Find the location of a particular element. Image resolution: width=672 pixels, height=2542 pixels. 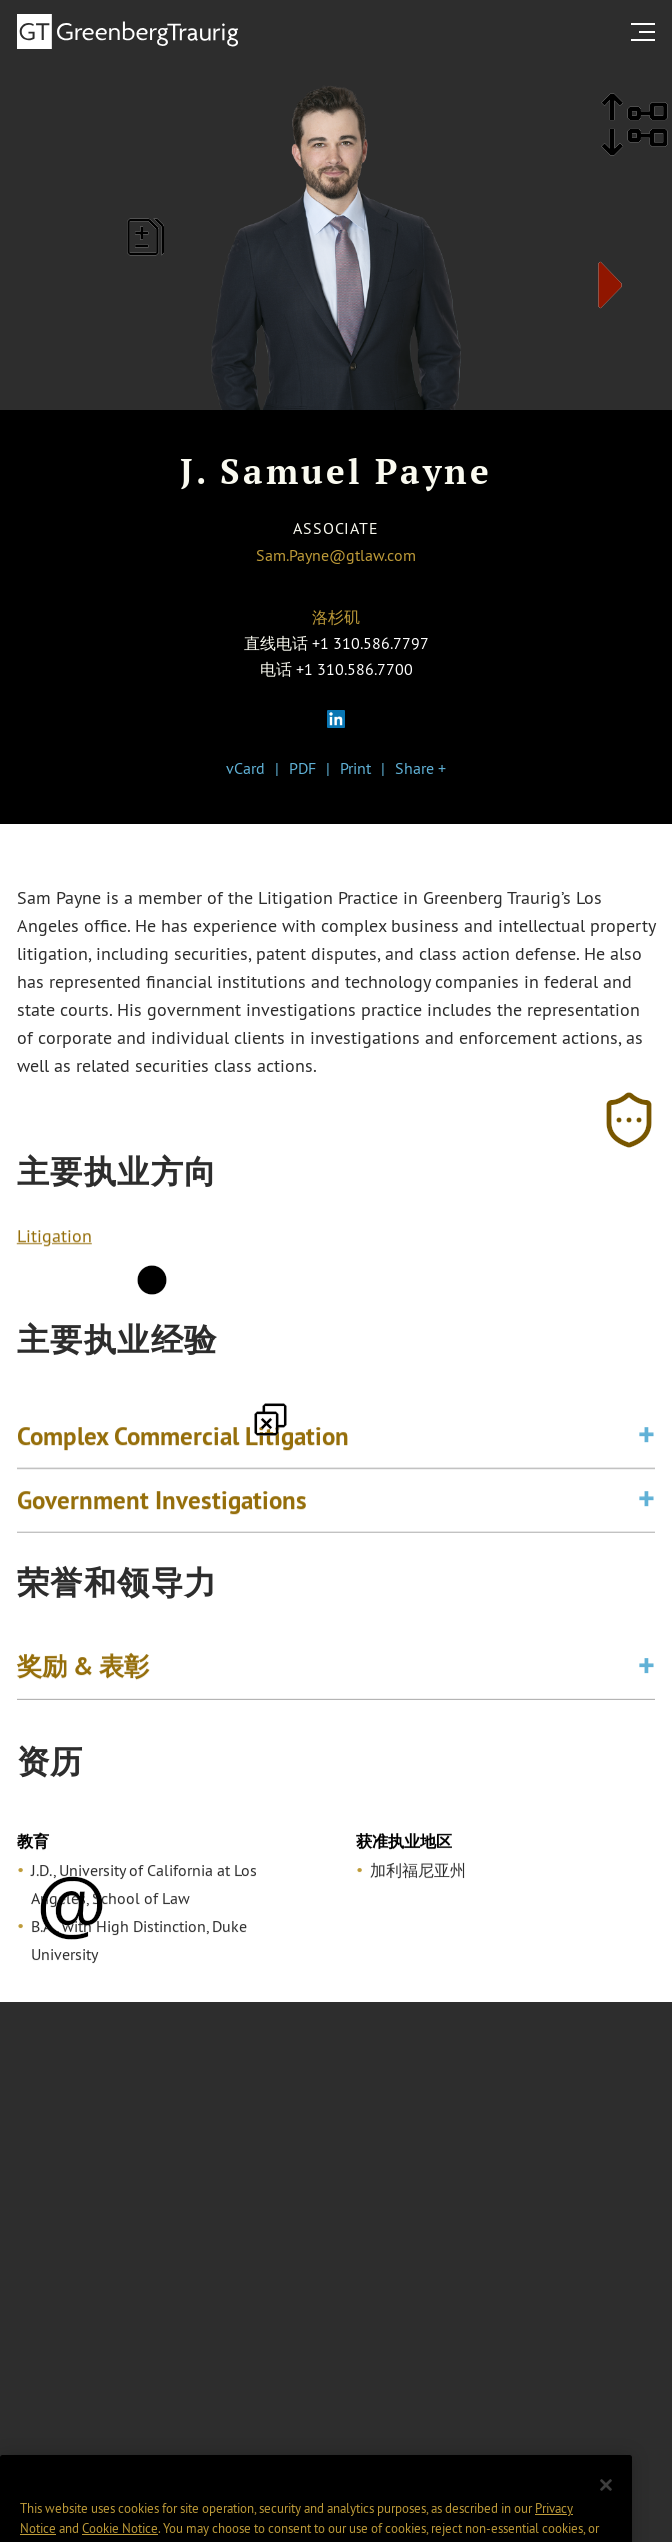

ungroup items by reference type is located at coordinates (636, 124).